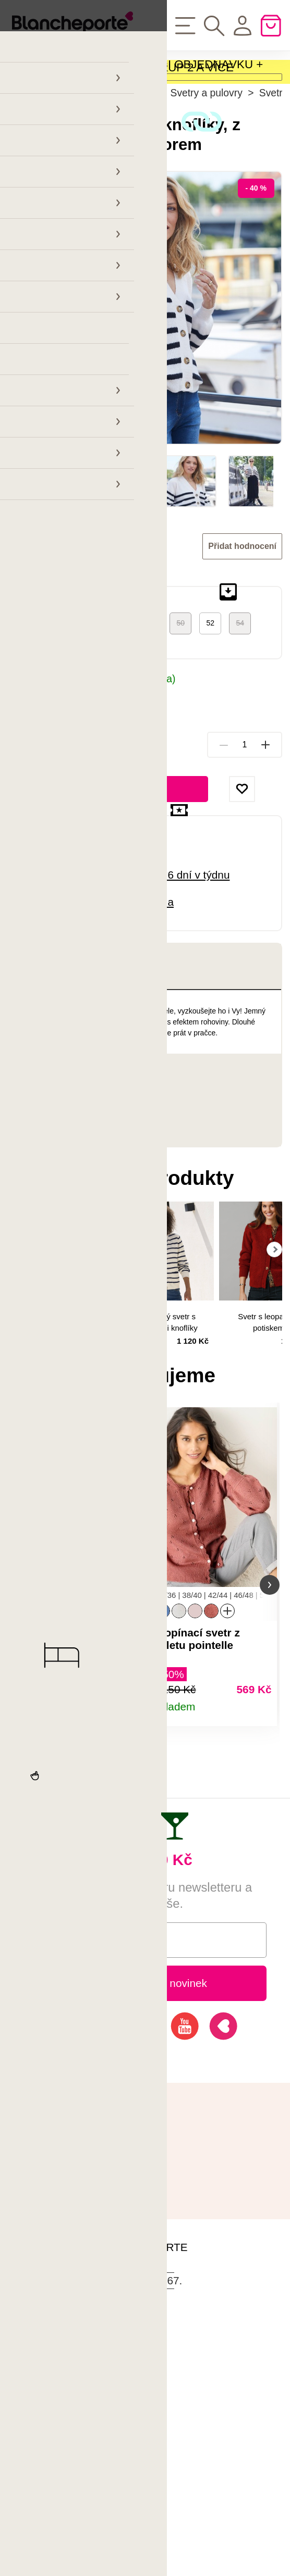 This screenshot has height=2576, width=290. Describe the element at coordinates (228, 592) in the screenshot. I see `download to inbox` at that location.